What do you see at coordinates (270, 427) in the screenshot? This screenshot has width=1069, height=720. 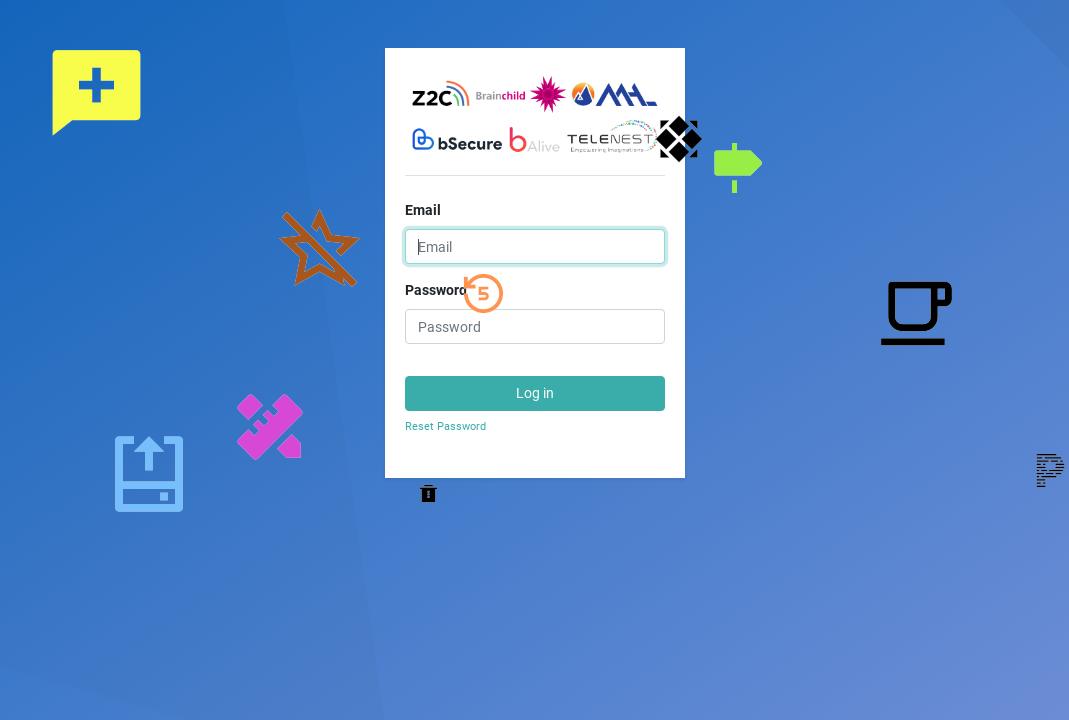 I see `access design tools` at bounding box center [270, 427].